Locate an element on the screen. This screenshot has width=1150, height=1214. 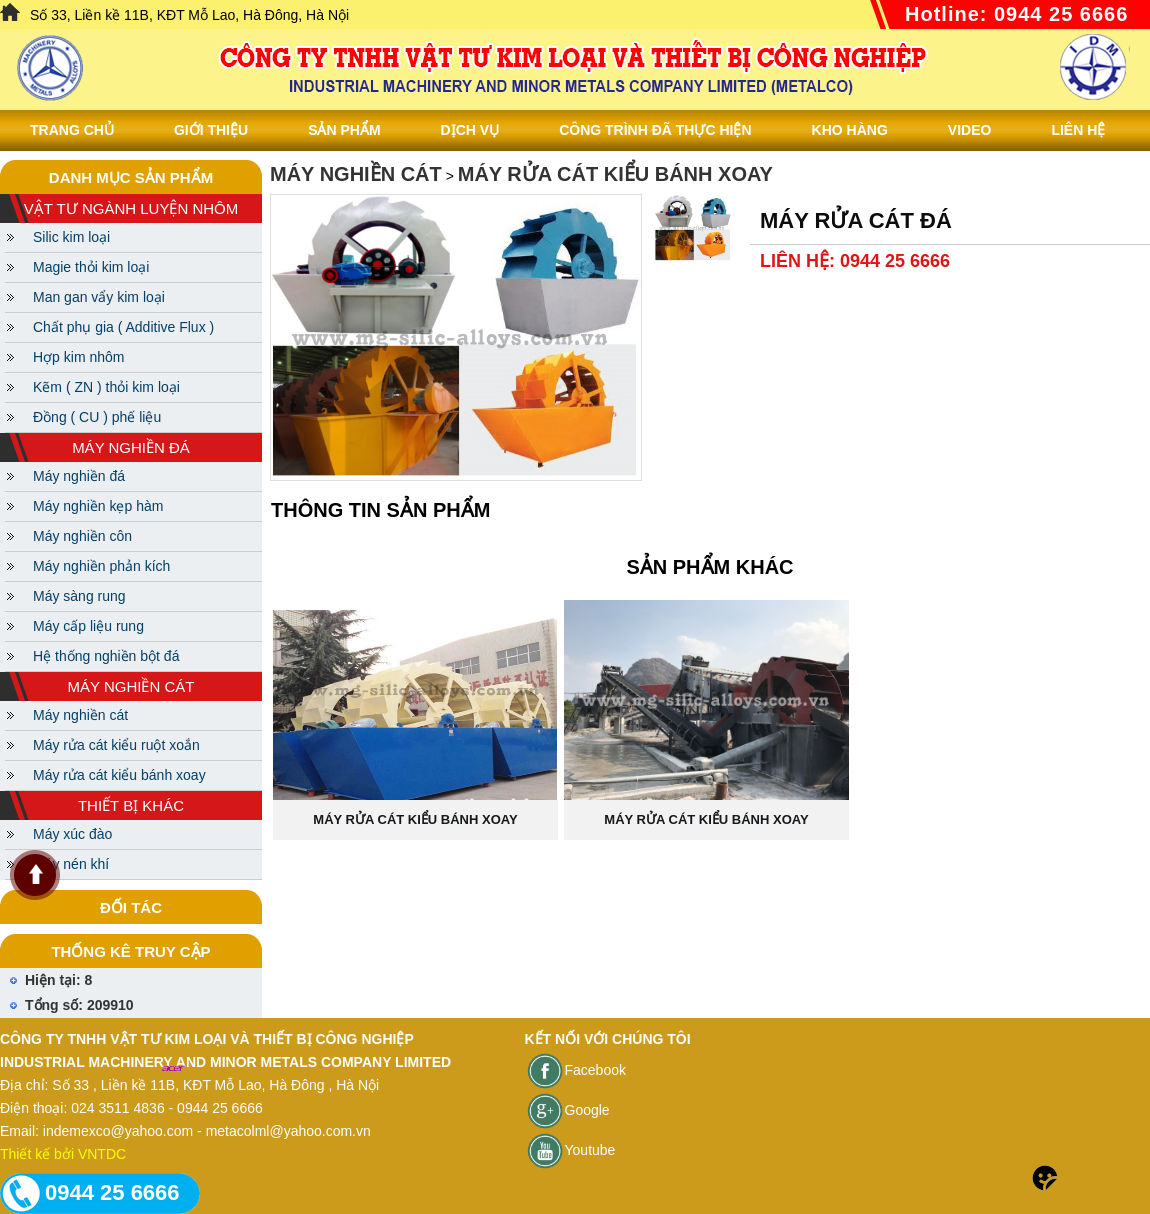
add a sticker to your message is located at coordinates (1045, 1178).